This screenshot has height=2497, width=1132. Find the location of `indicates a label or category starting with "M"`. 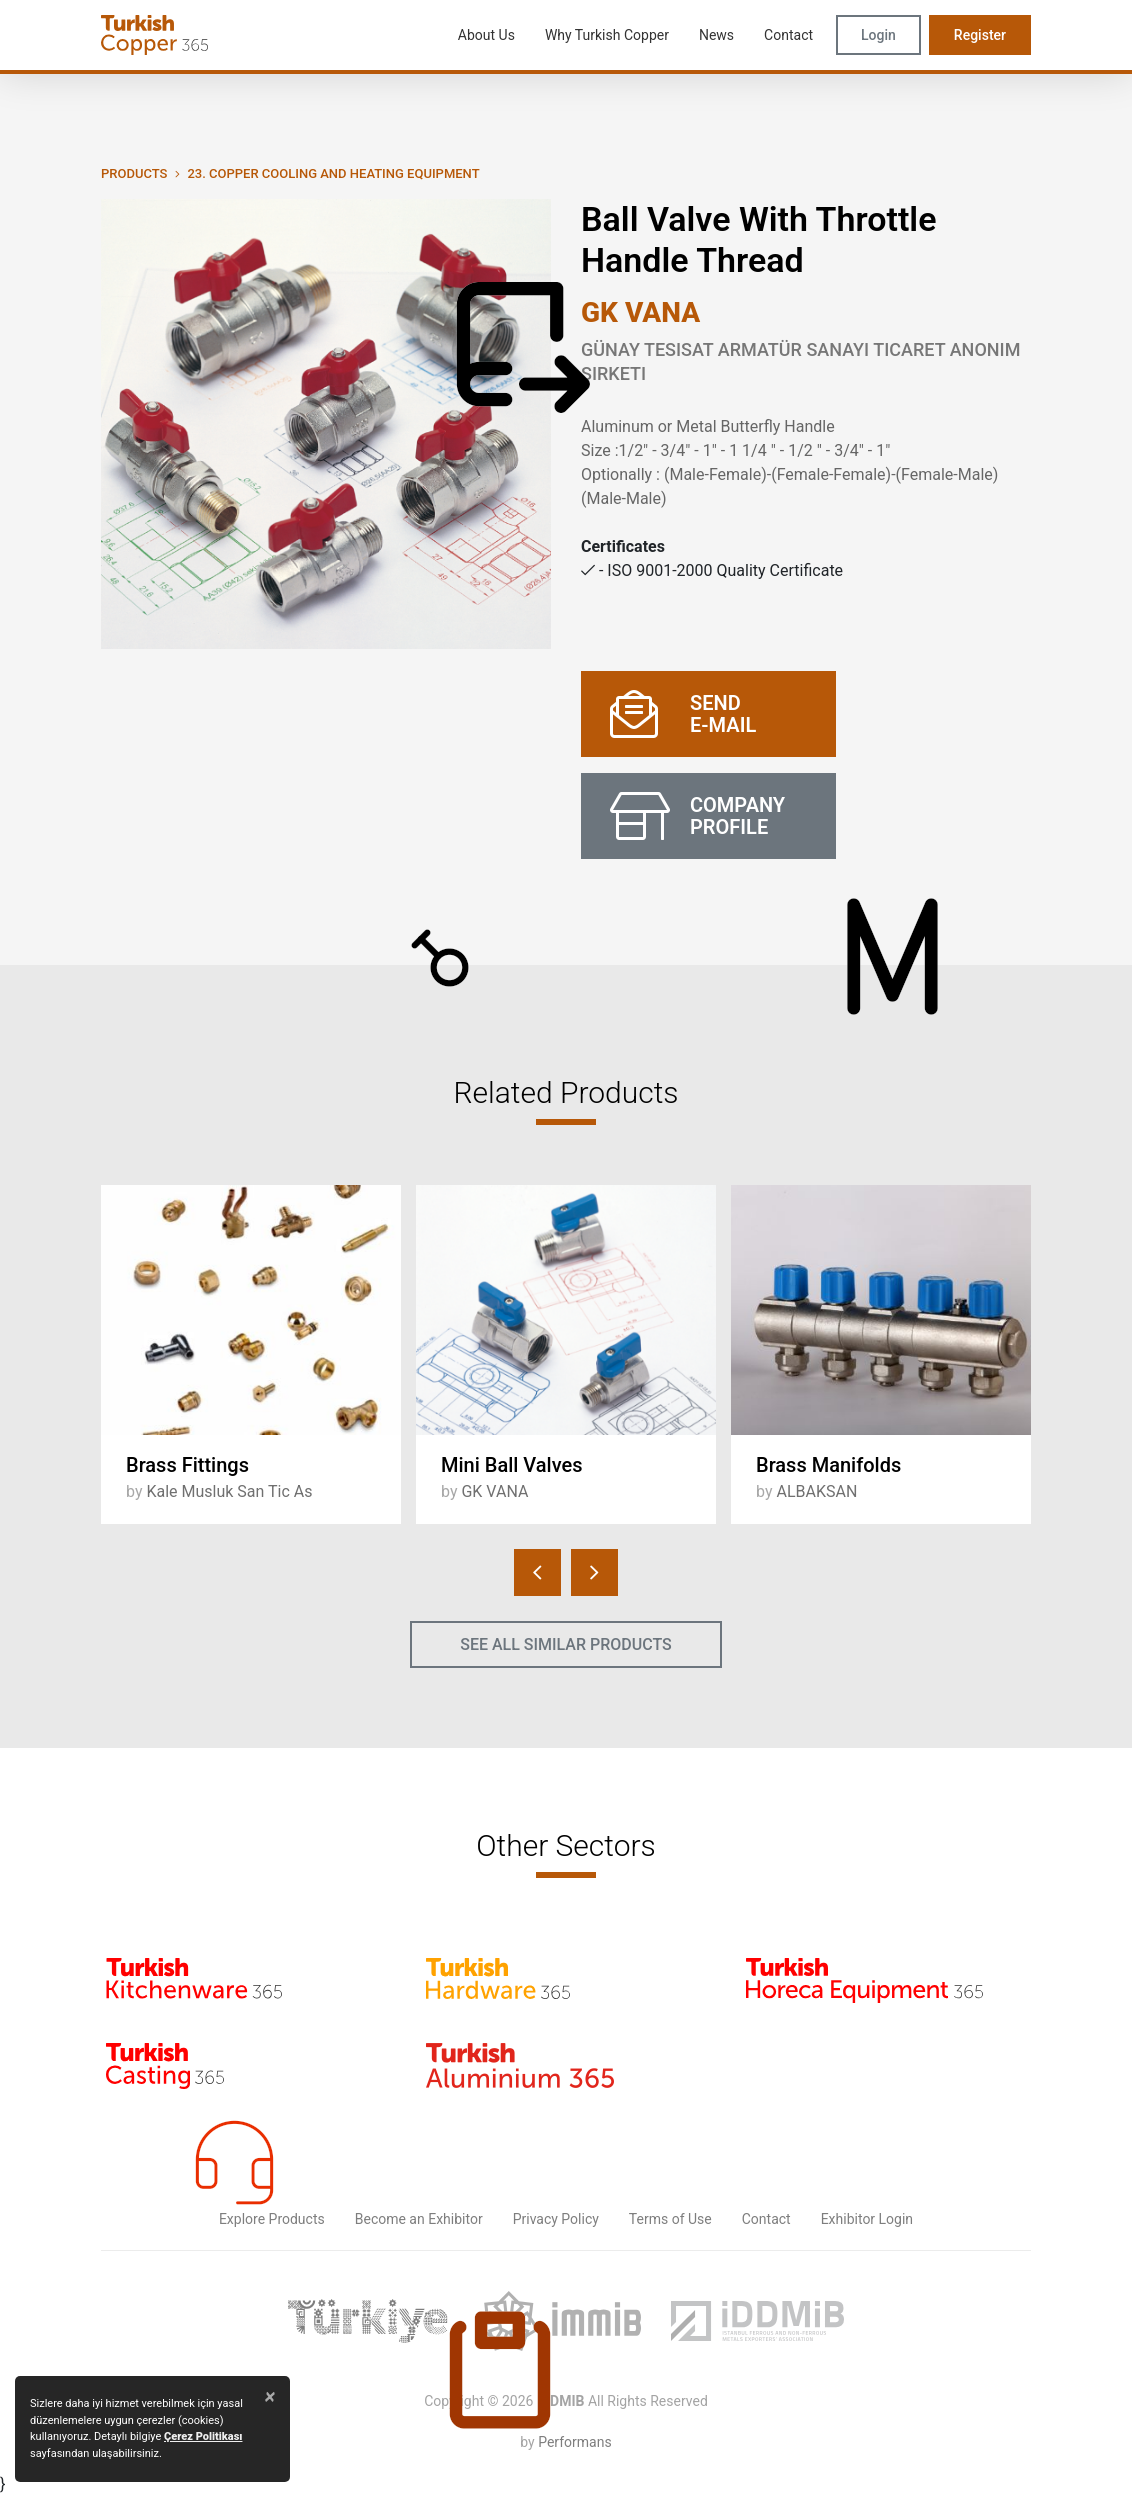

indicates a label or category starting with "M" is located at coordinates (892, 956).